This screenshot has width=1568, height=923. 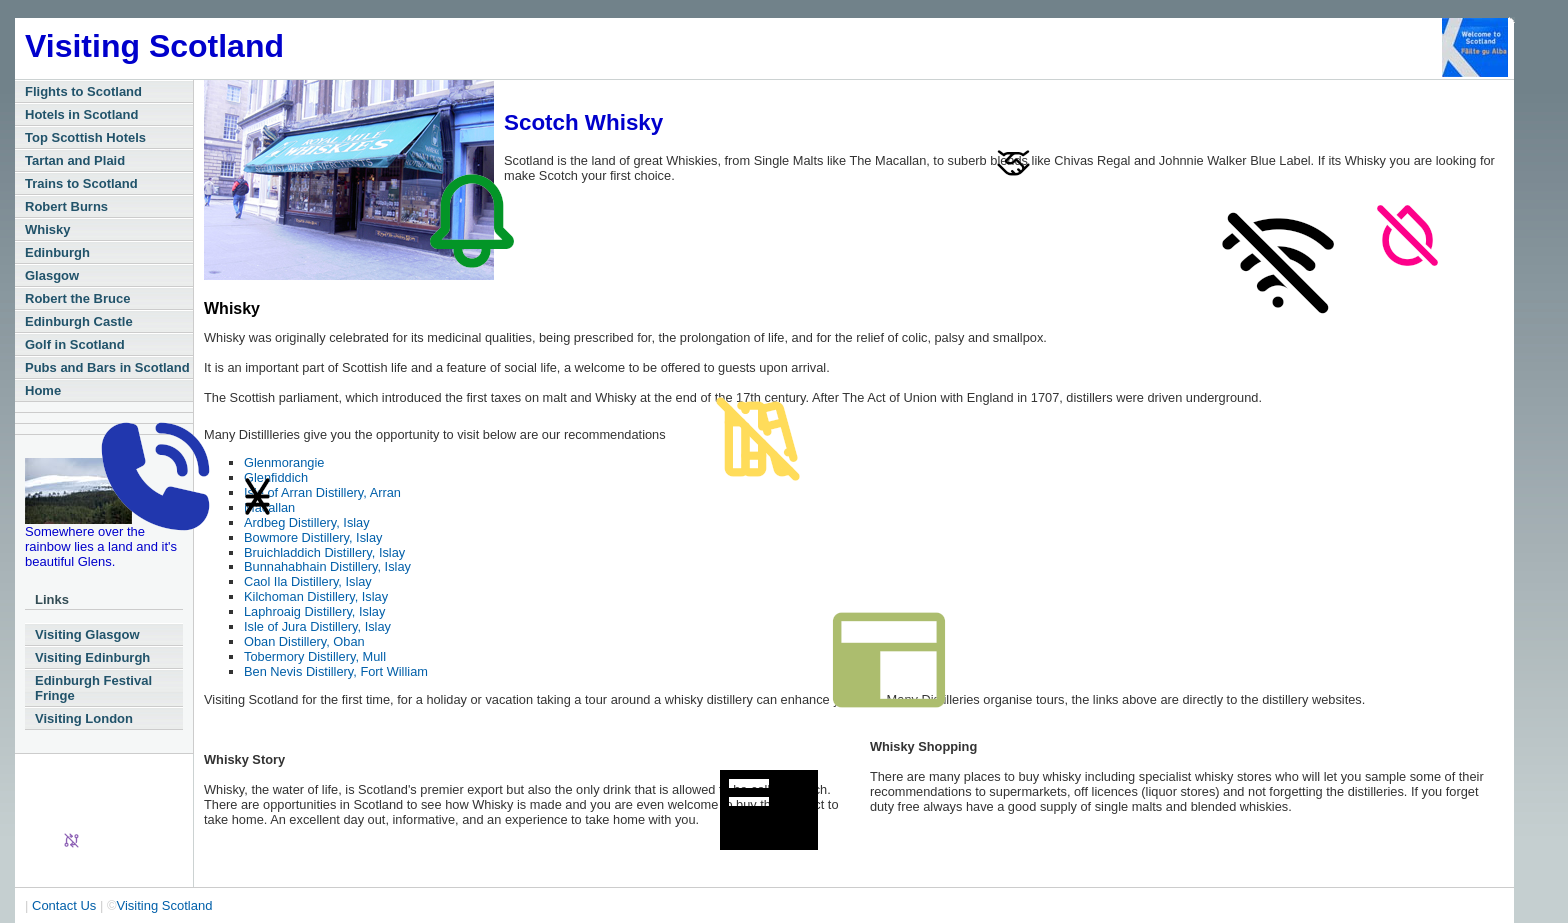 What do you see at coordinates (472, 221) in the screenshot?
I see `view notifications` at bounding box center [472, 221].